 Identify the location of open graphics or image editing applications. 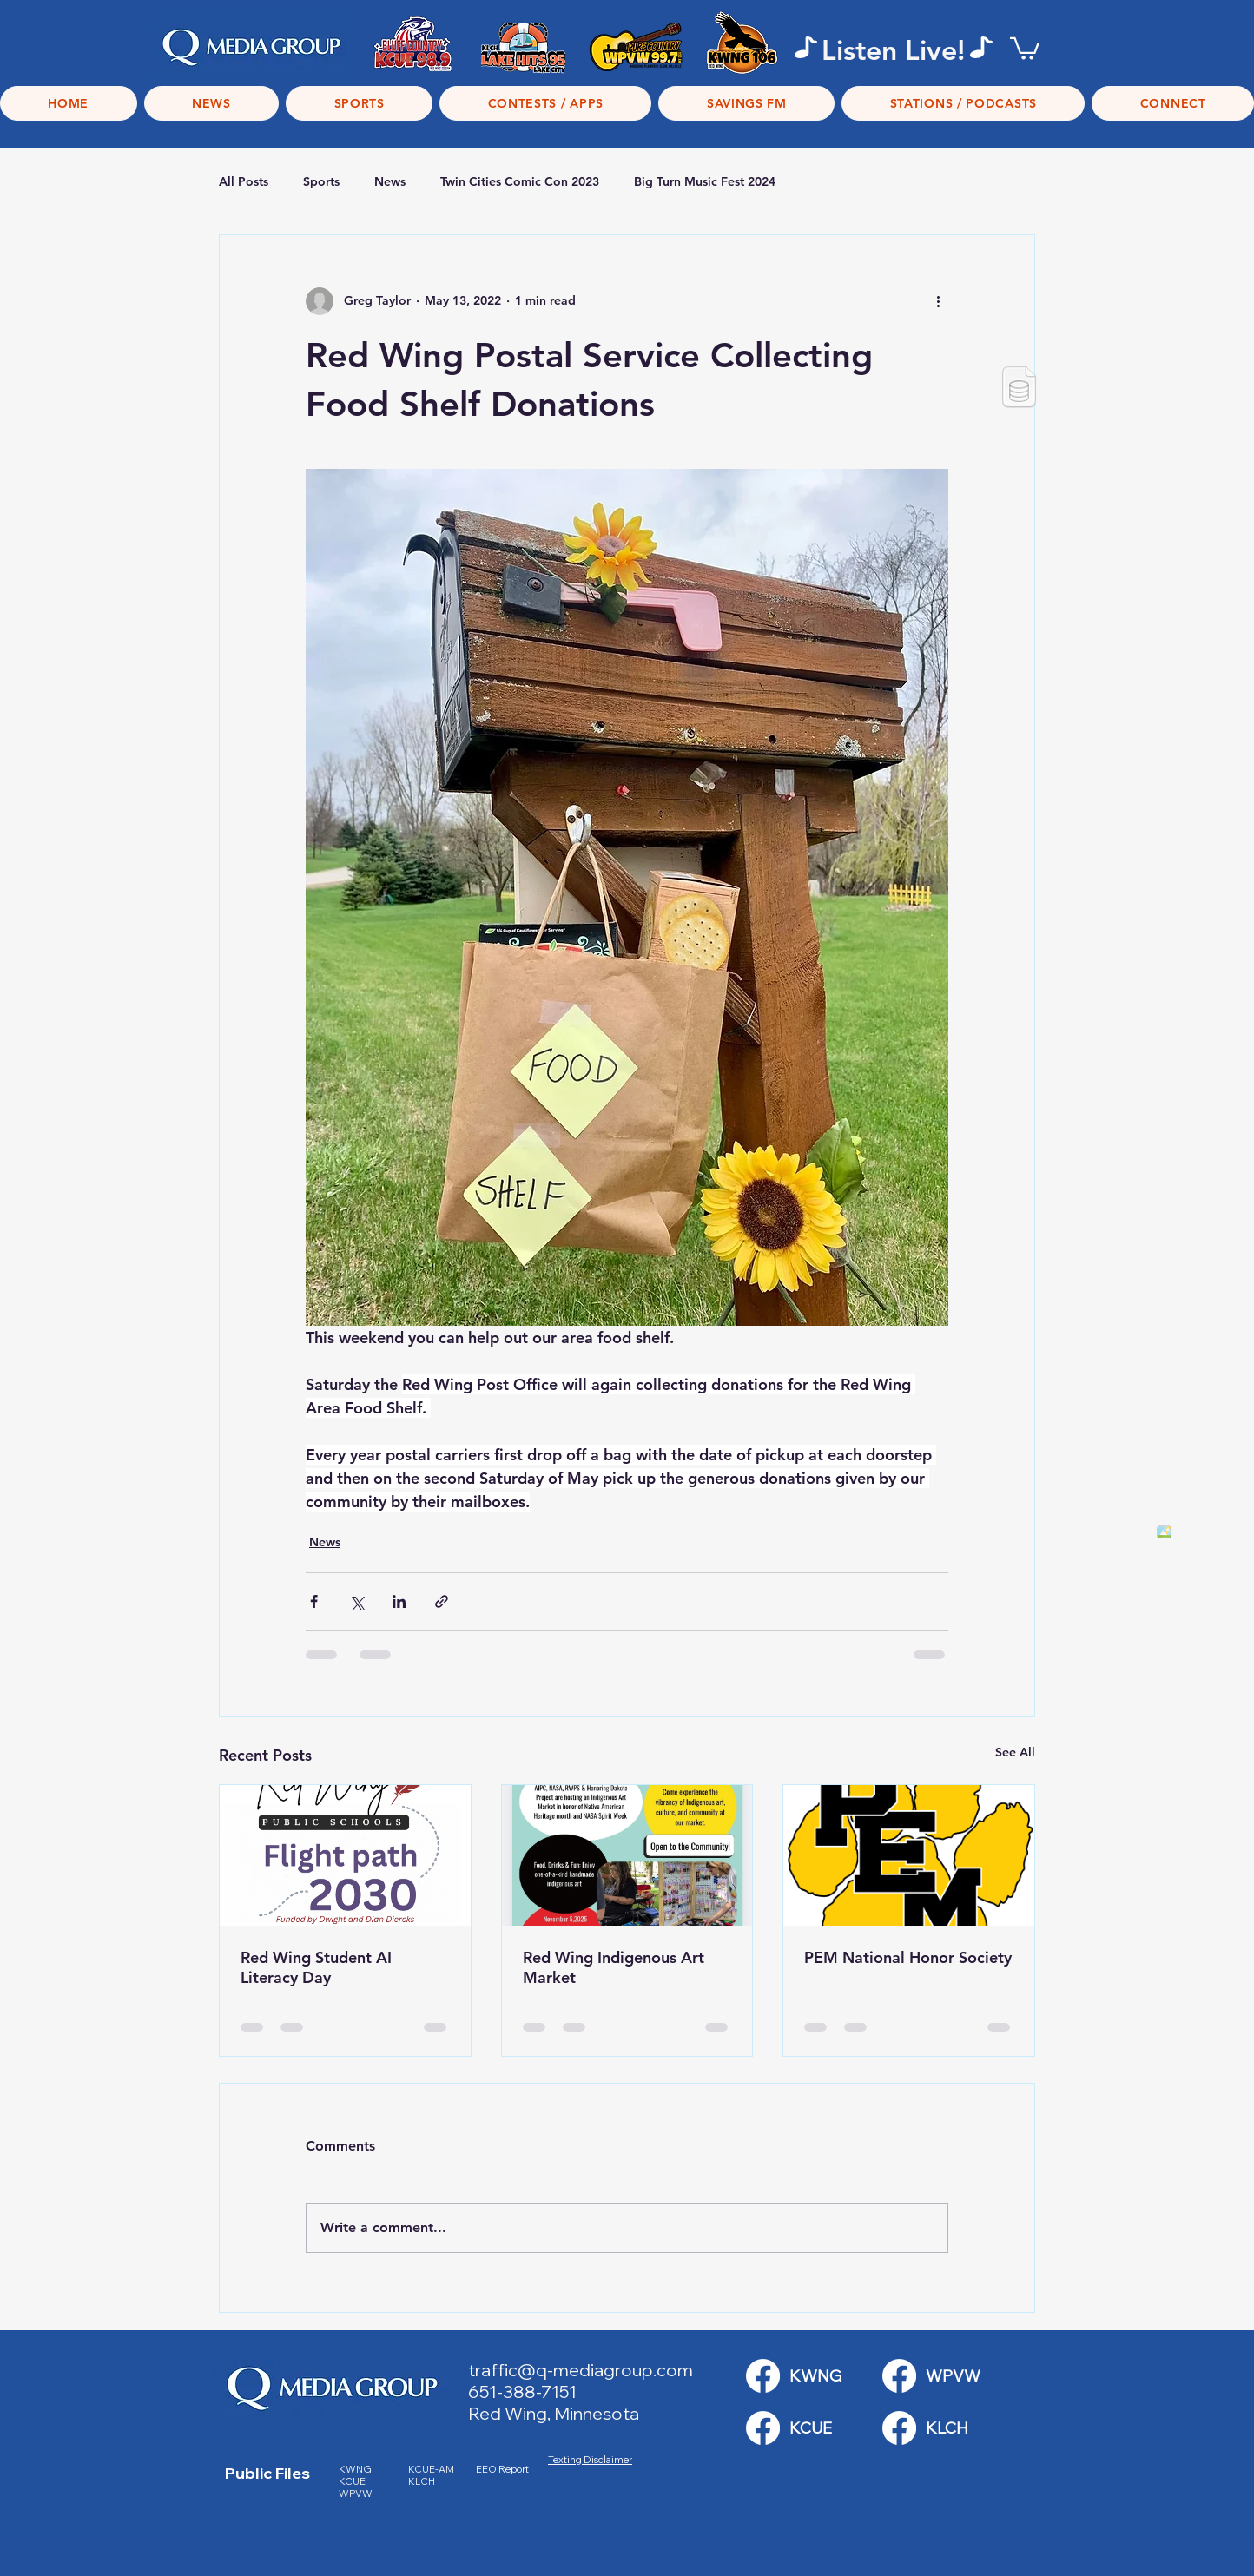
(1164, 1532).